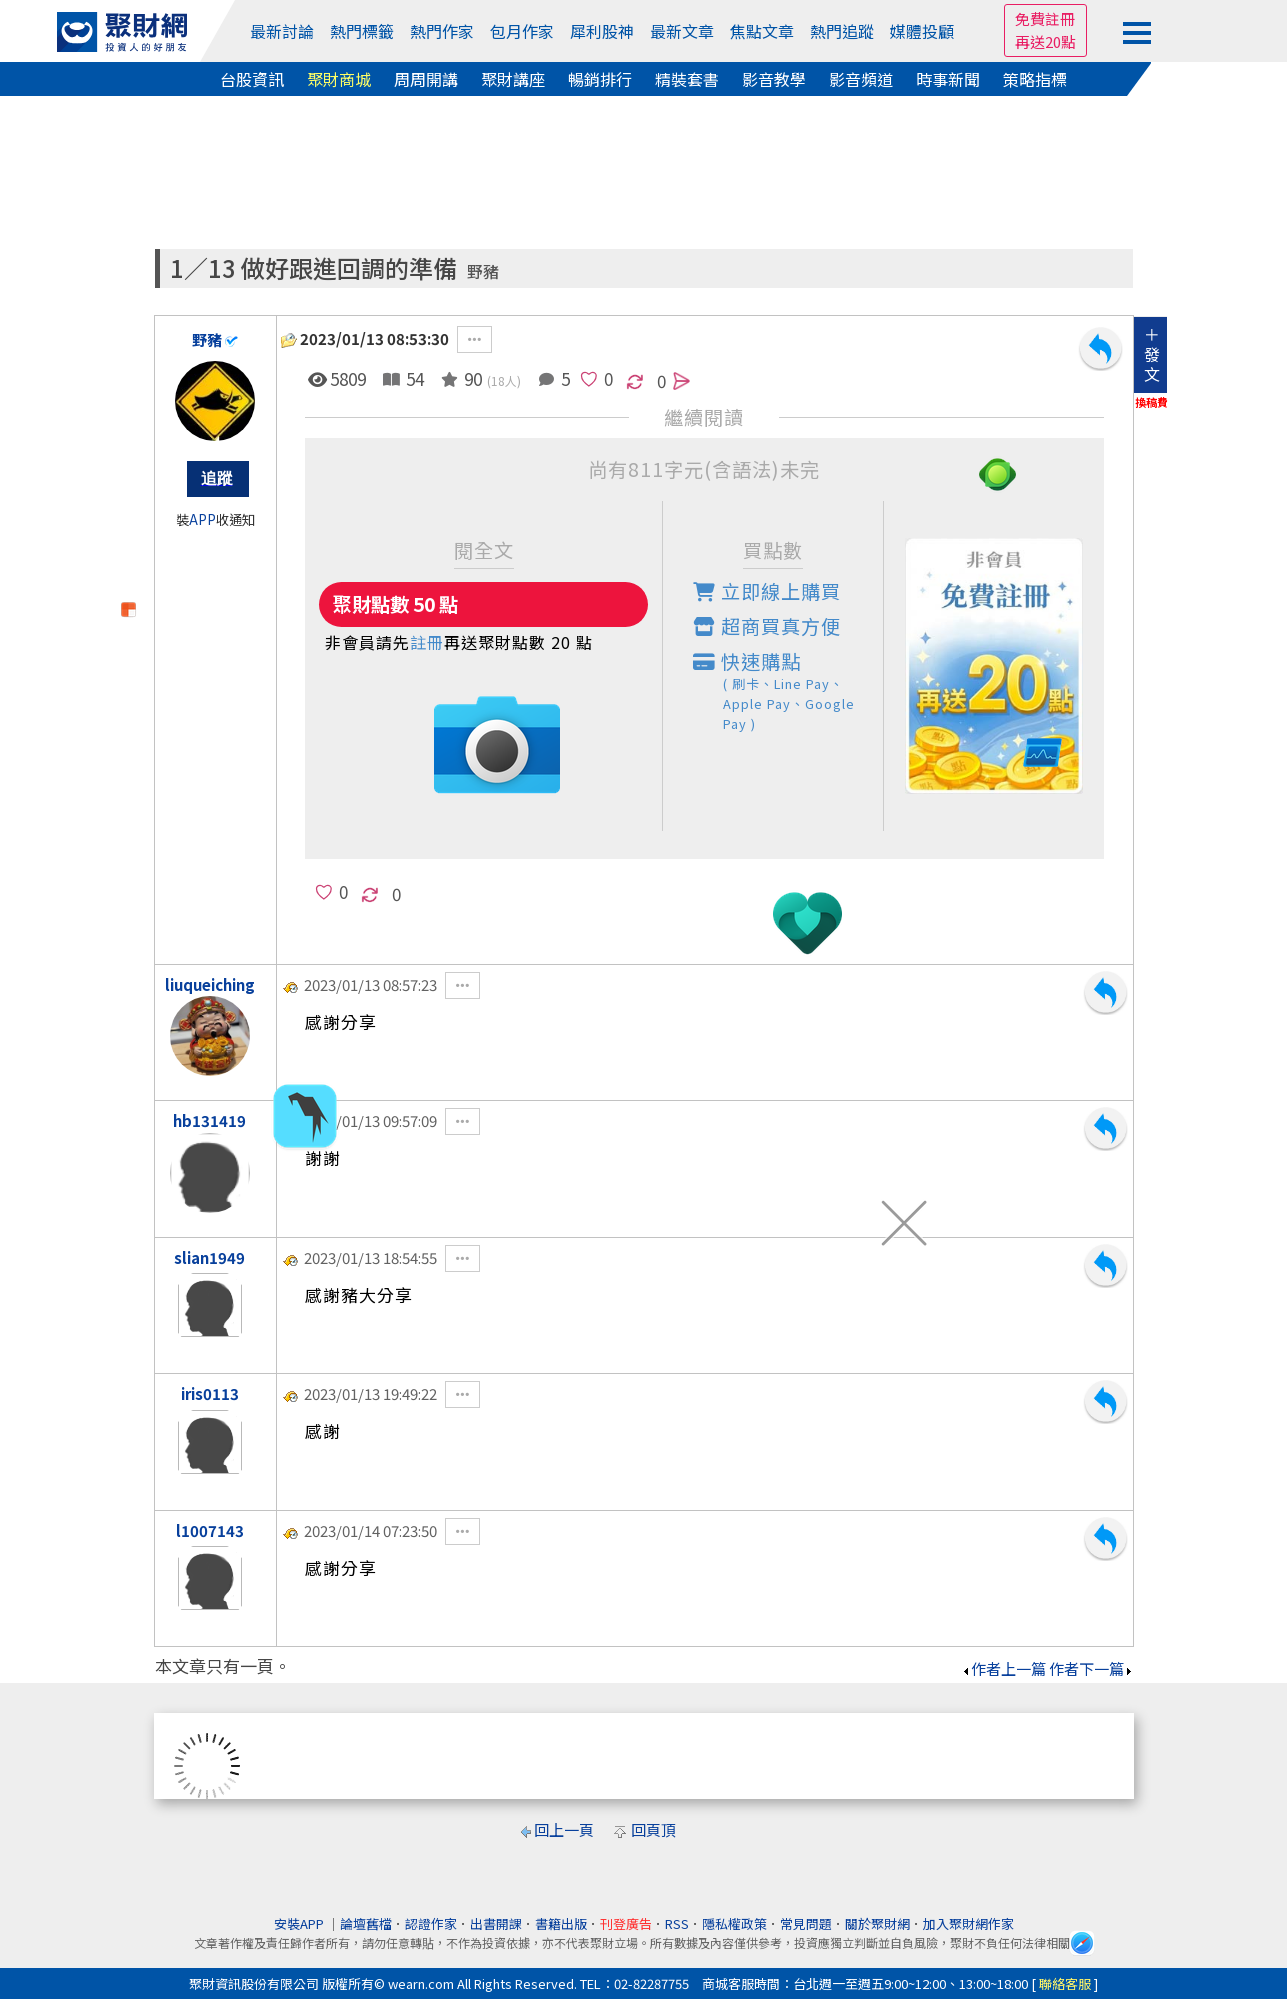  What do you see at coordinates (305, 1116) in the screenshot?
I see `launch the Parrot OS application` at bounding box center [305, 1116].